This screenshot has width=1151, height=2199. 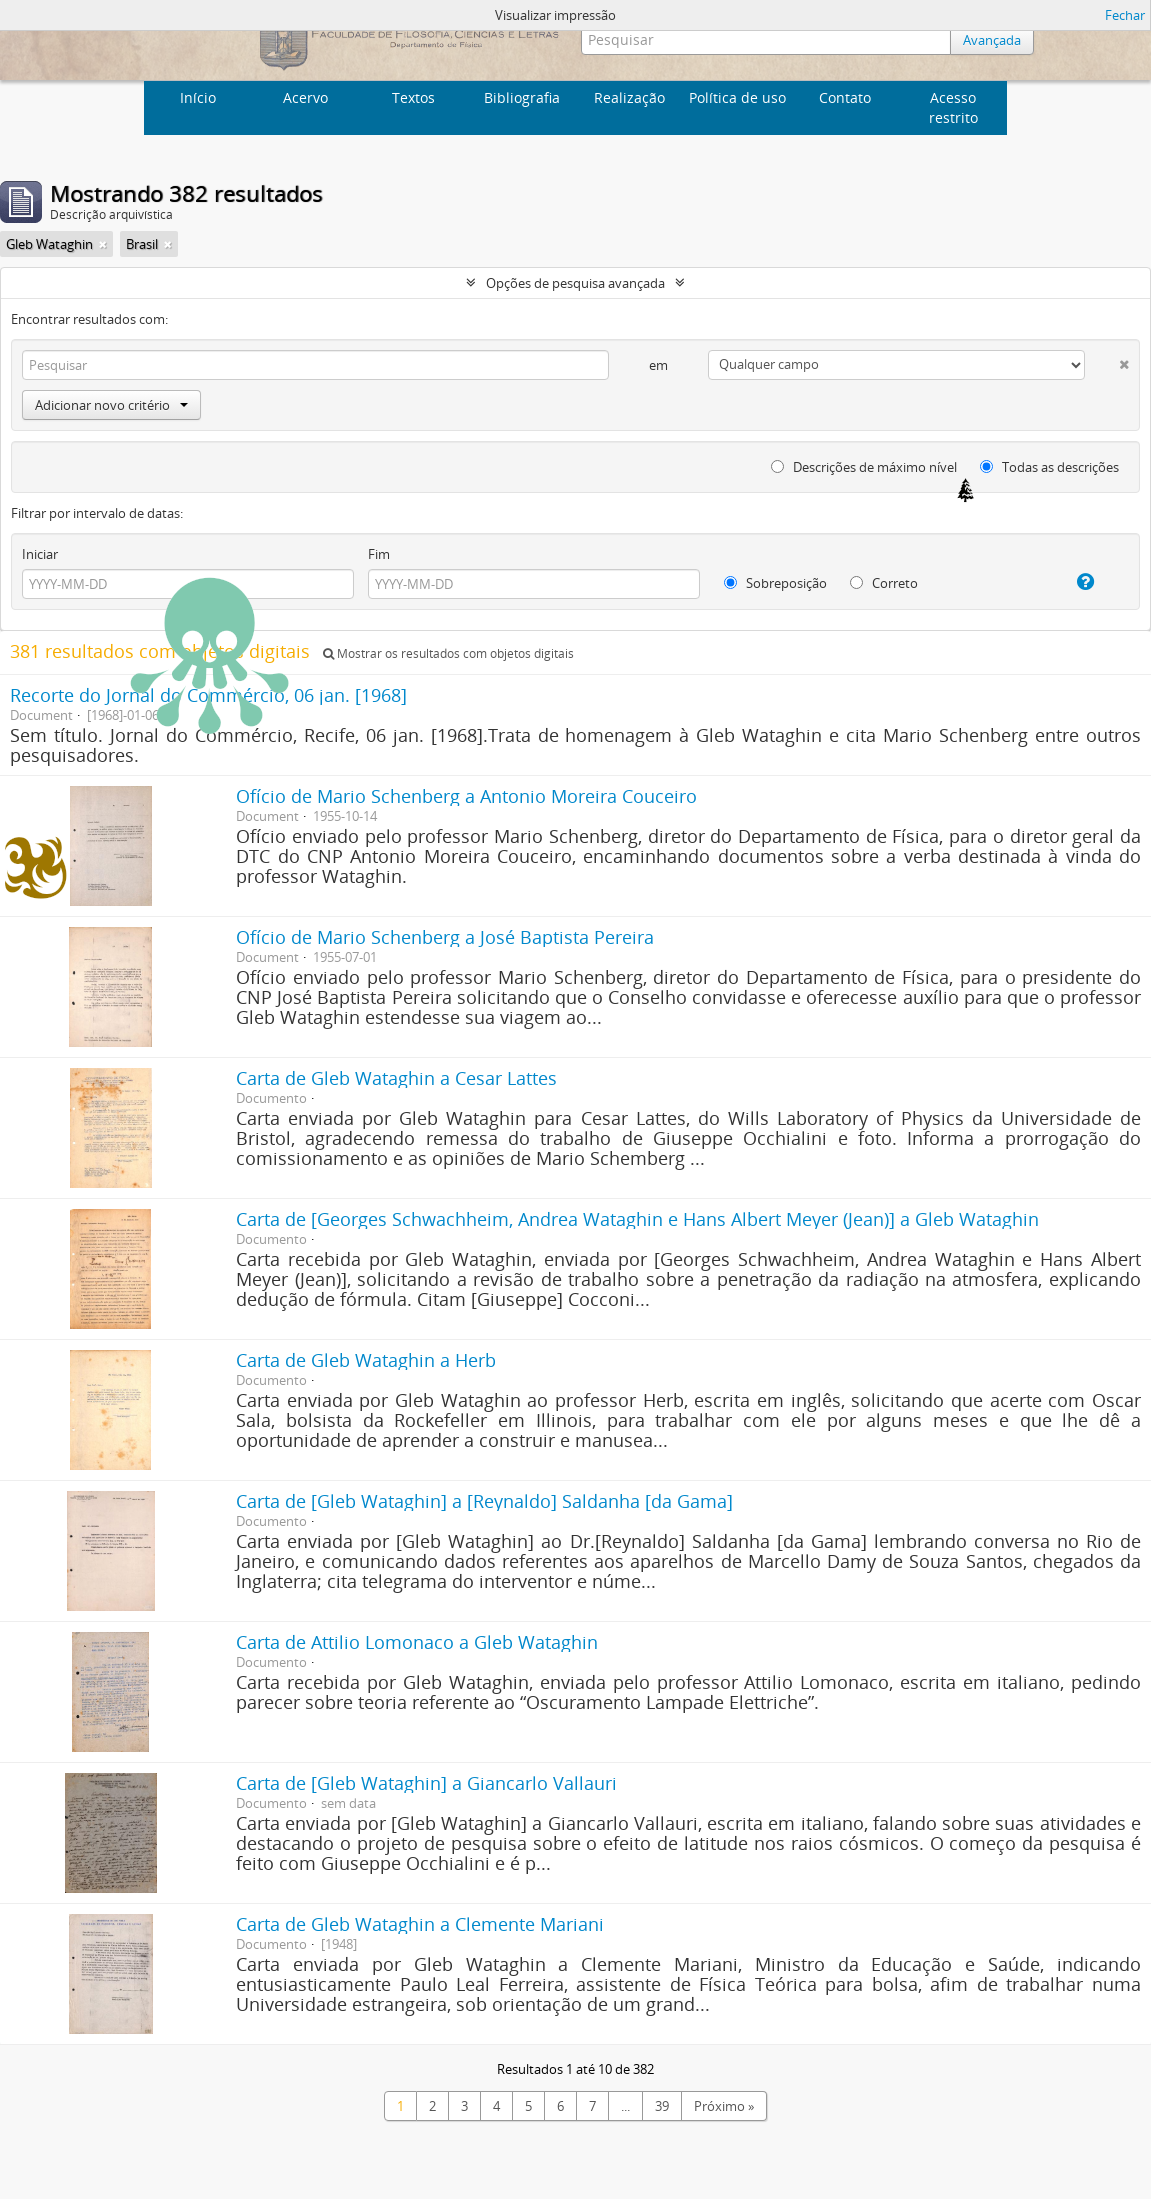 What do you see at coordinates (35, 867) in the screenshot?
I see `fire elemental or nature-fire hybrid ability` at bounding box center [35, 867].